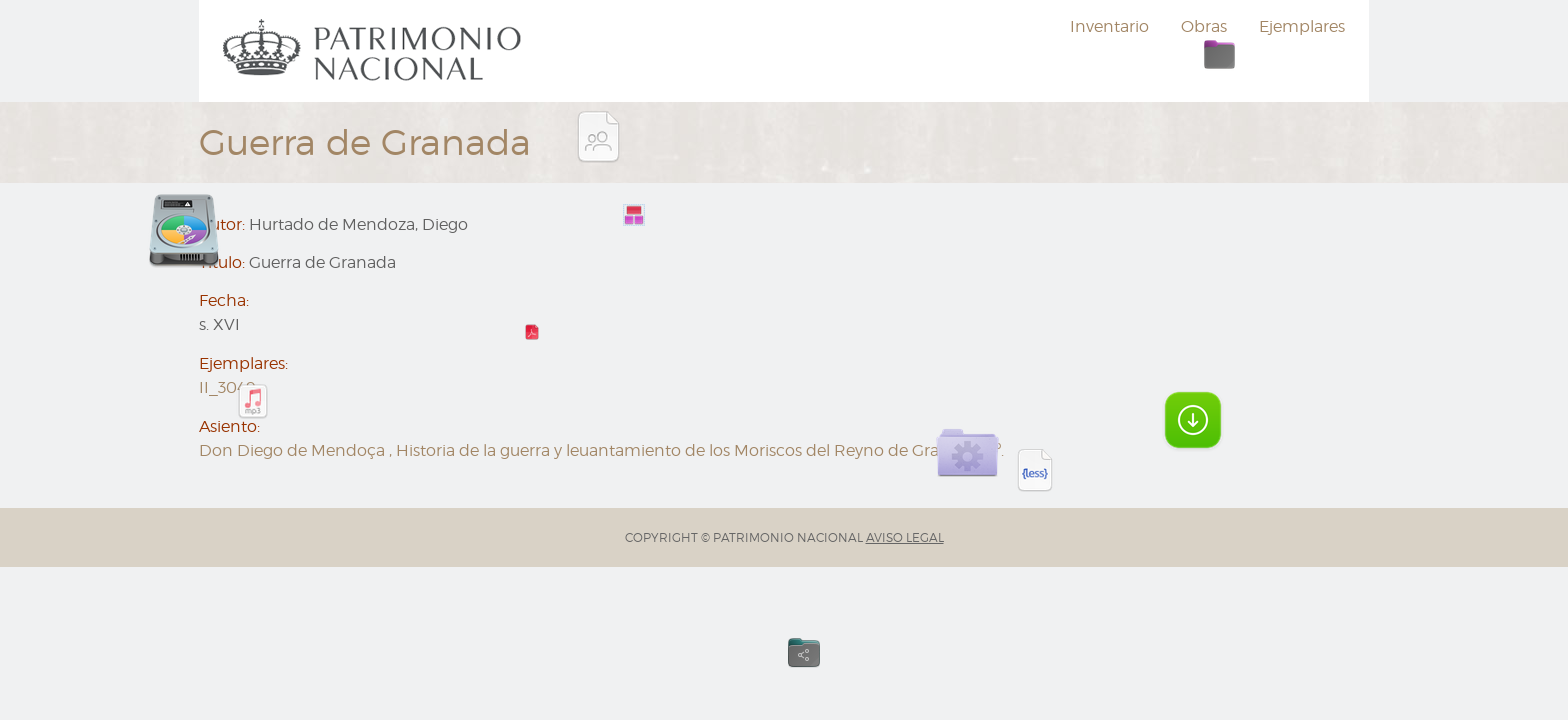  I want to click on access download settings or preferences, so click(1193, 421).